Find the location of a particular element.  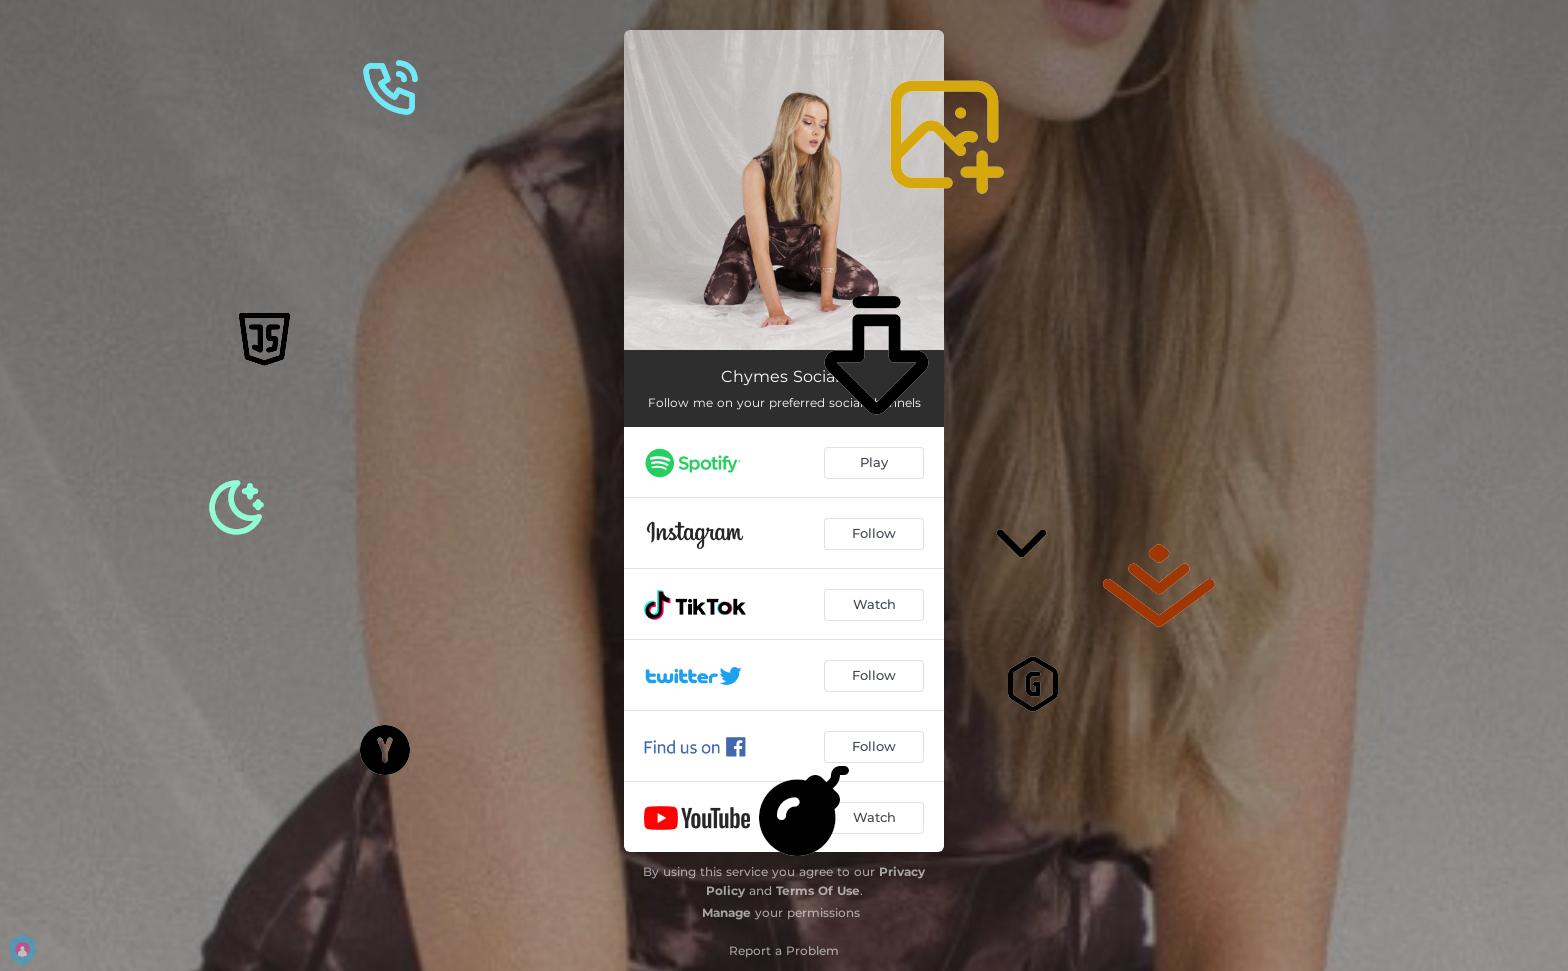

toggle dark mode or night theme is located at coordinates (236, 507).